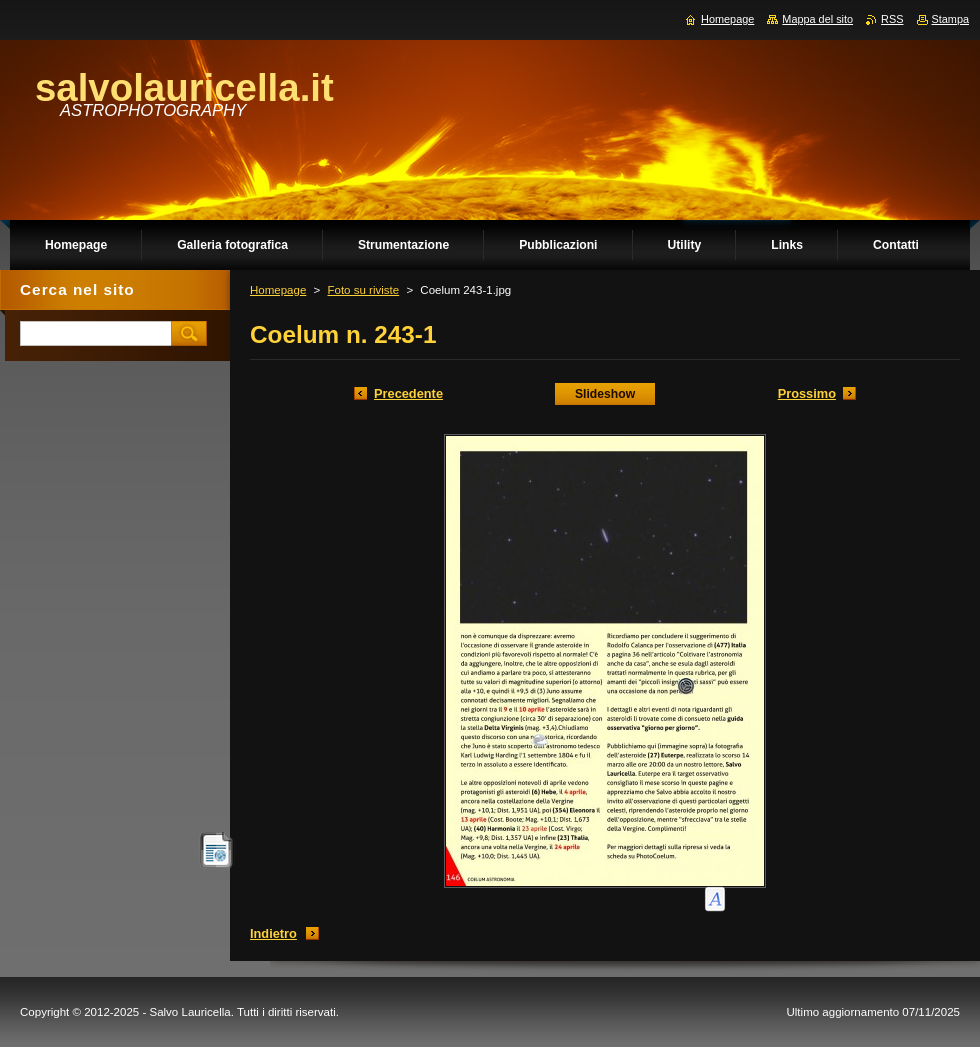 This screenshot has width=980, height=1047. Describe the element at coordinates (539, 740) in the screenshot. I see `indicates partly cloudy conditions at night` at that location.